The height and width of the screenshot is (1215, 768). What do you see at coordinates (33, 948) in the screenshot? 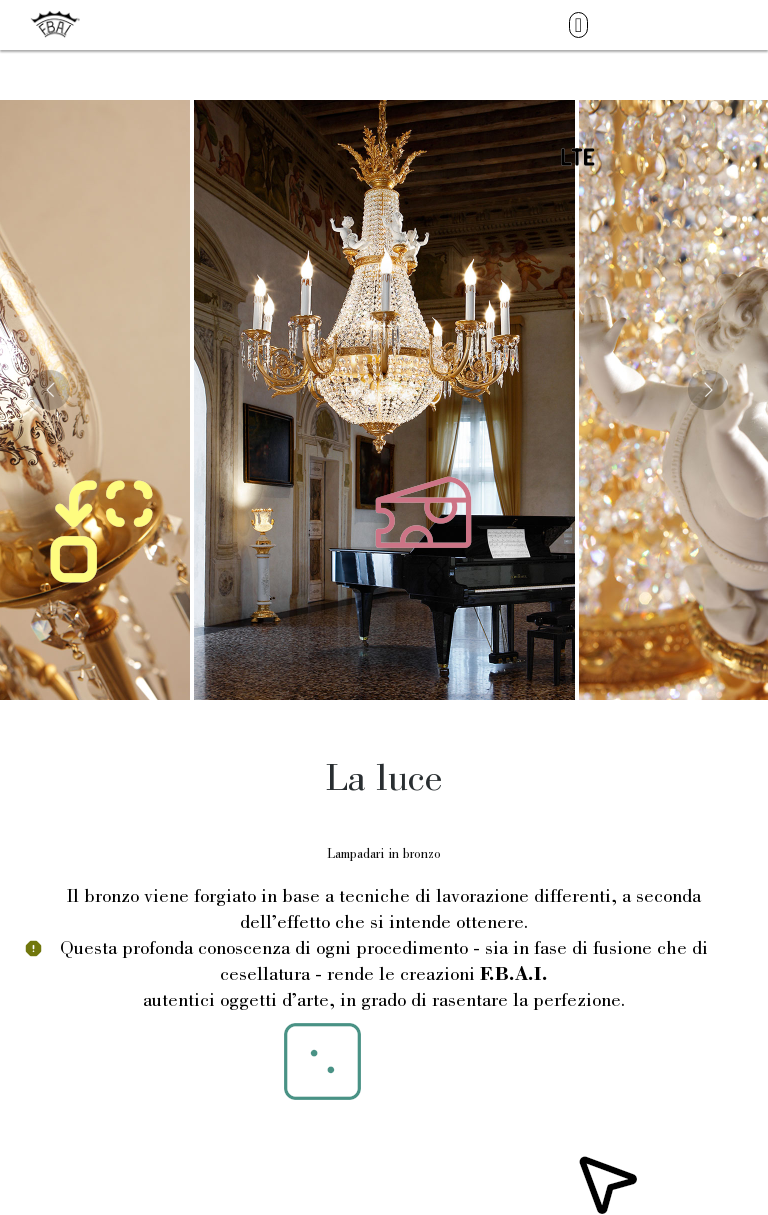
I see `indicates a critical error or warning` at bounding box center [33, 948].